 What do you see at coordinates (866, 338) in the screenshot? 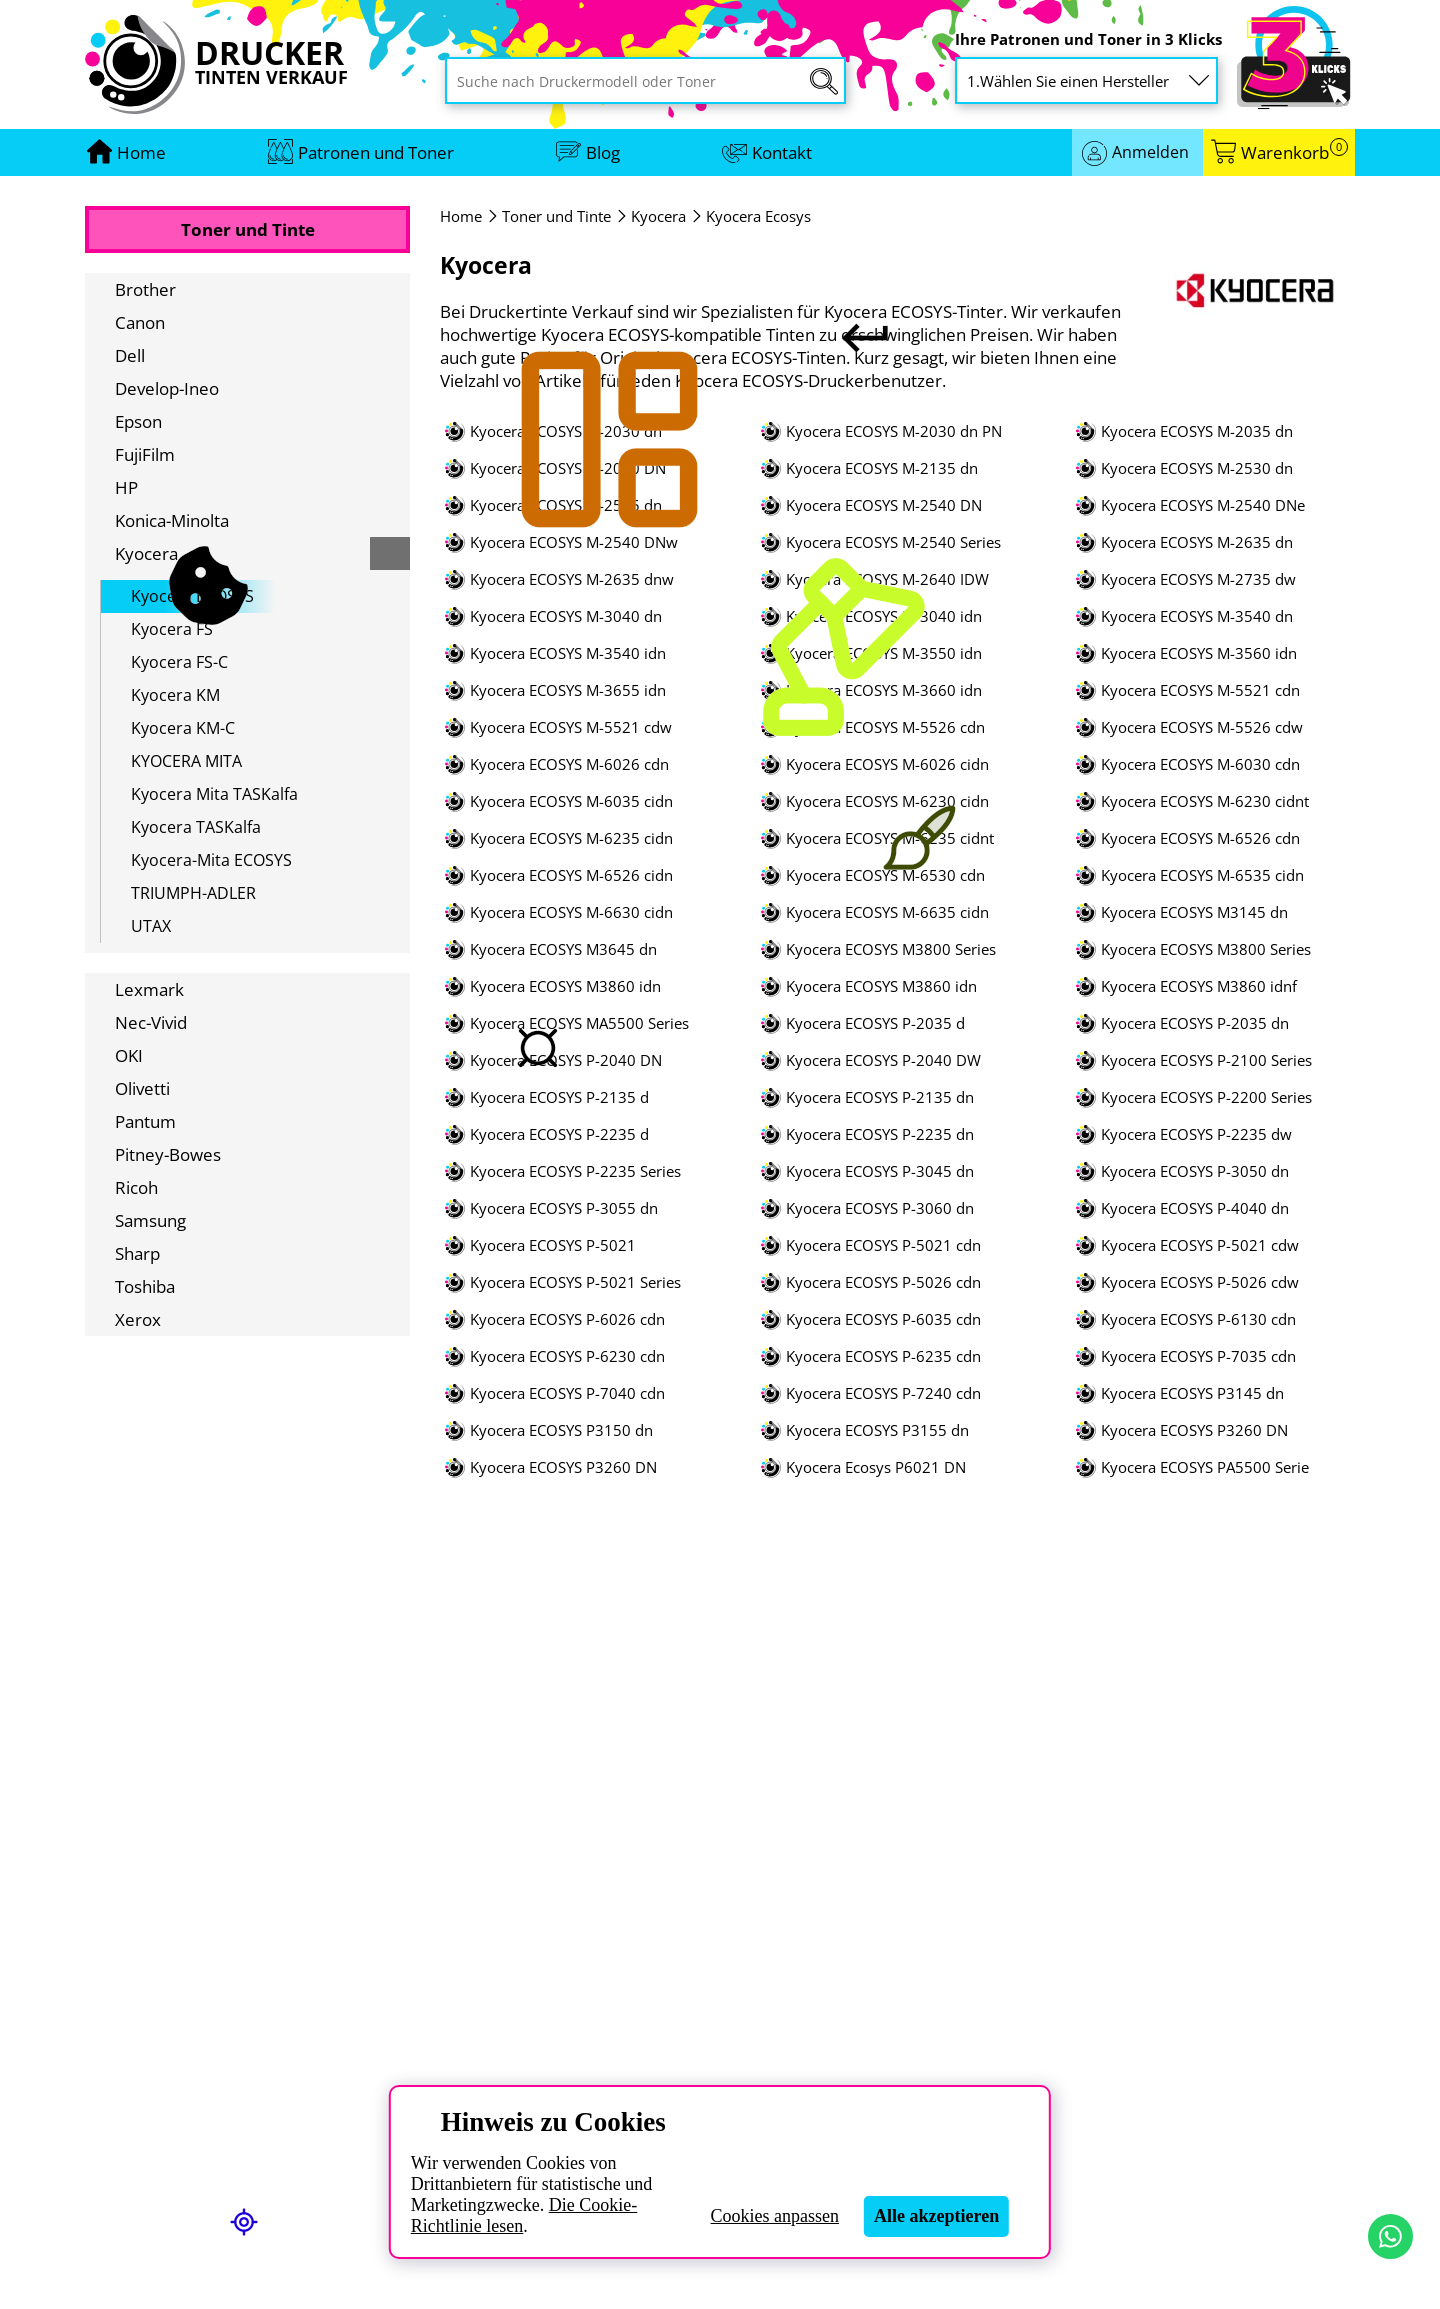
I see `submit or confirm text input` at bounding box center [866, 338].